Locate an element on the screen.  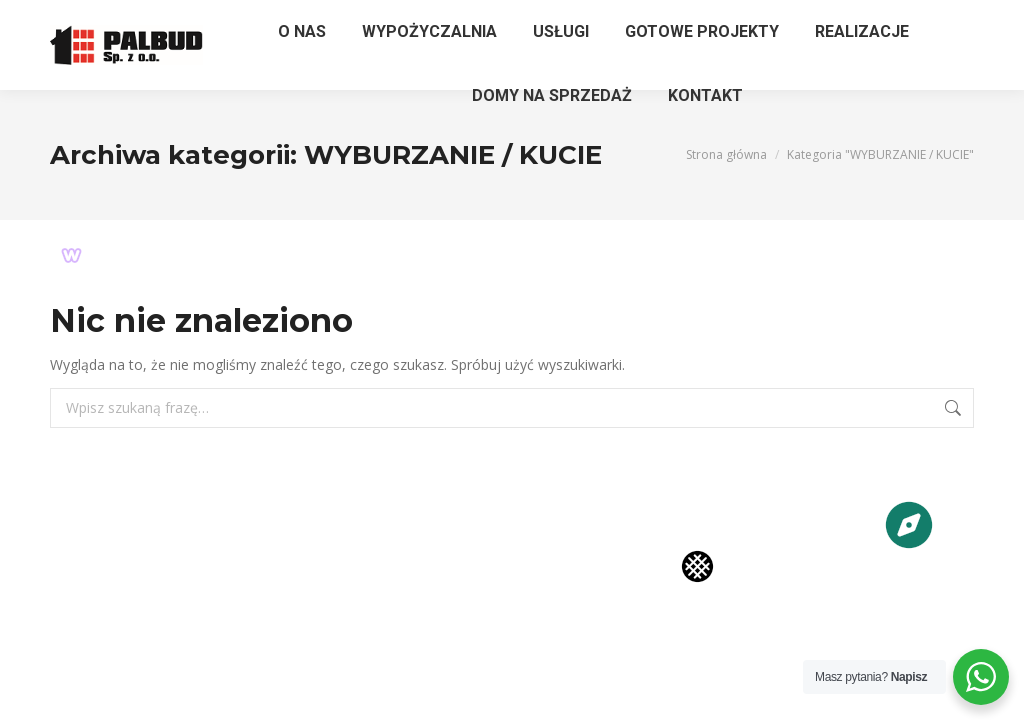
weebly website builder logo is located at coordinates (71, 255).